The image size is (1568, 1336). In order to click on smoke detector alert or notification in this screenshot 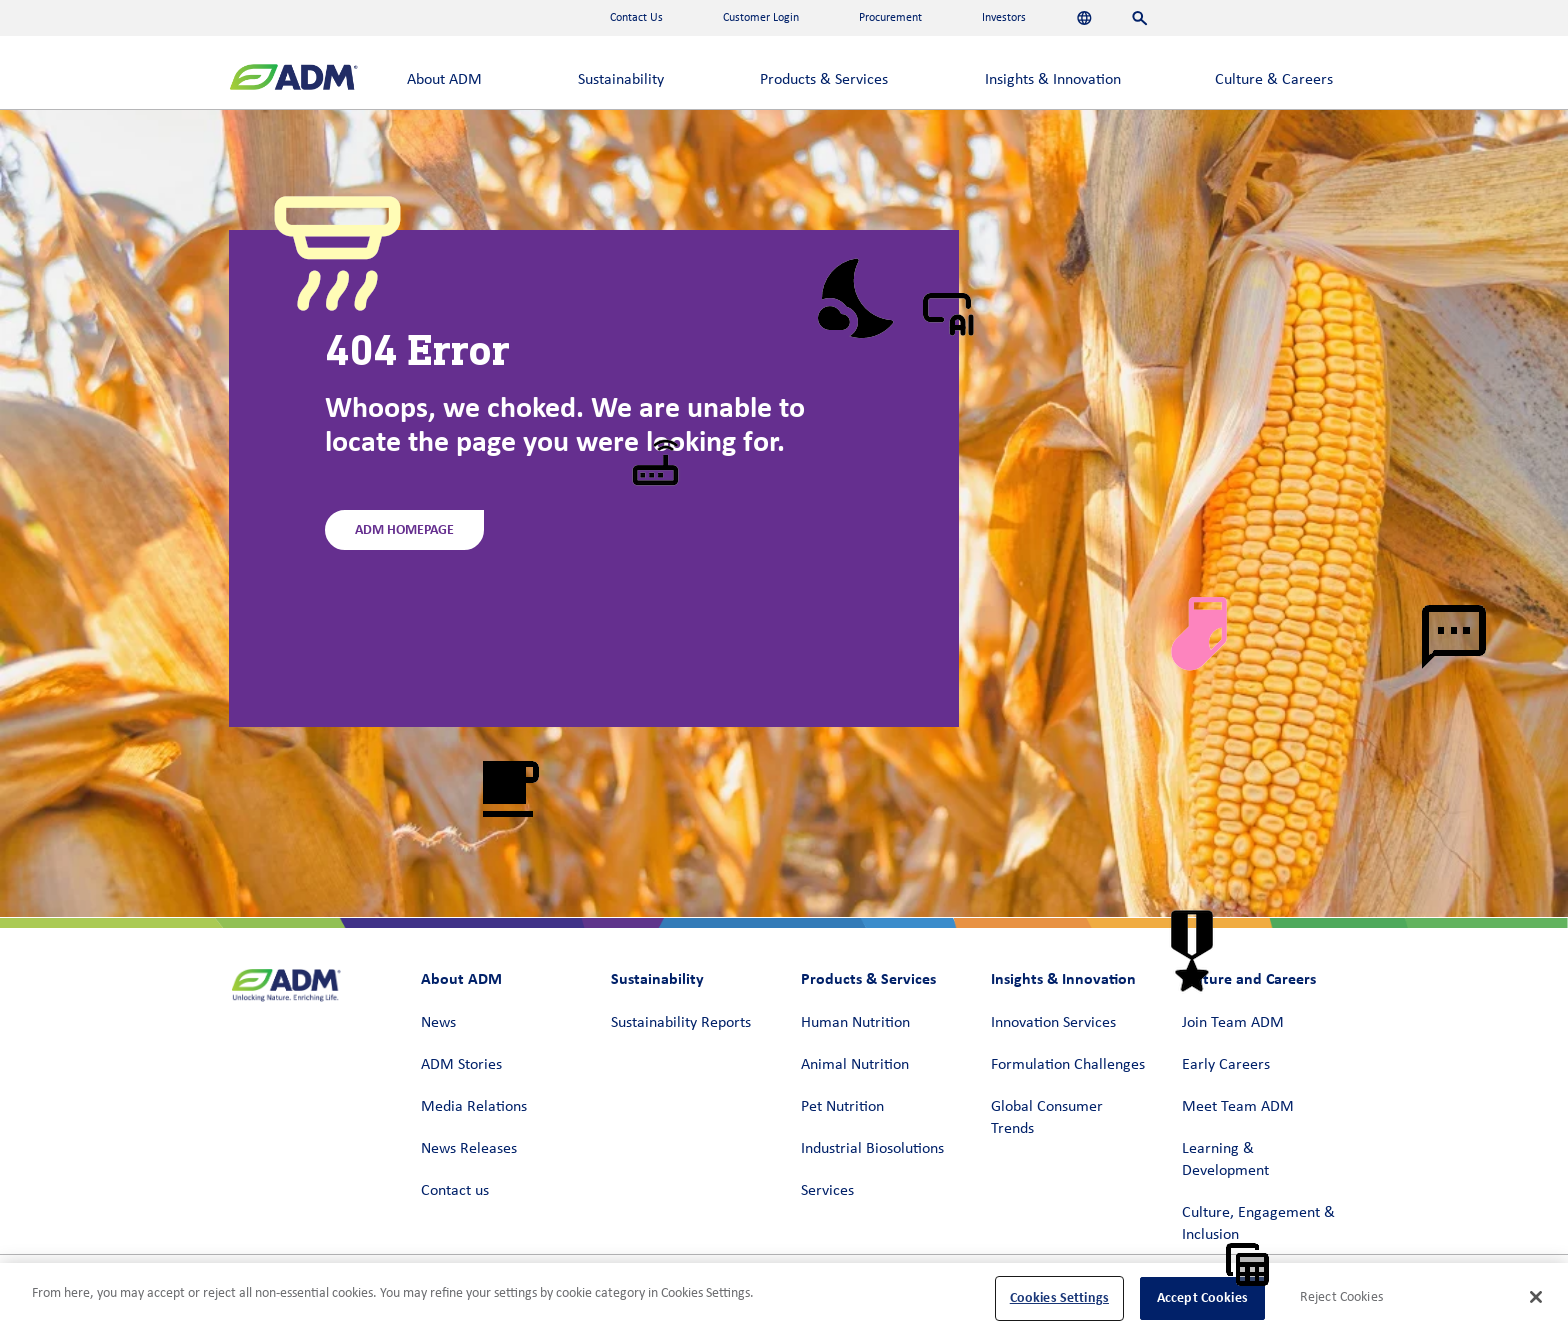, I will do `click(337, 253)`.